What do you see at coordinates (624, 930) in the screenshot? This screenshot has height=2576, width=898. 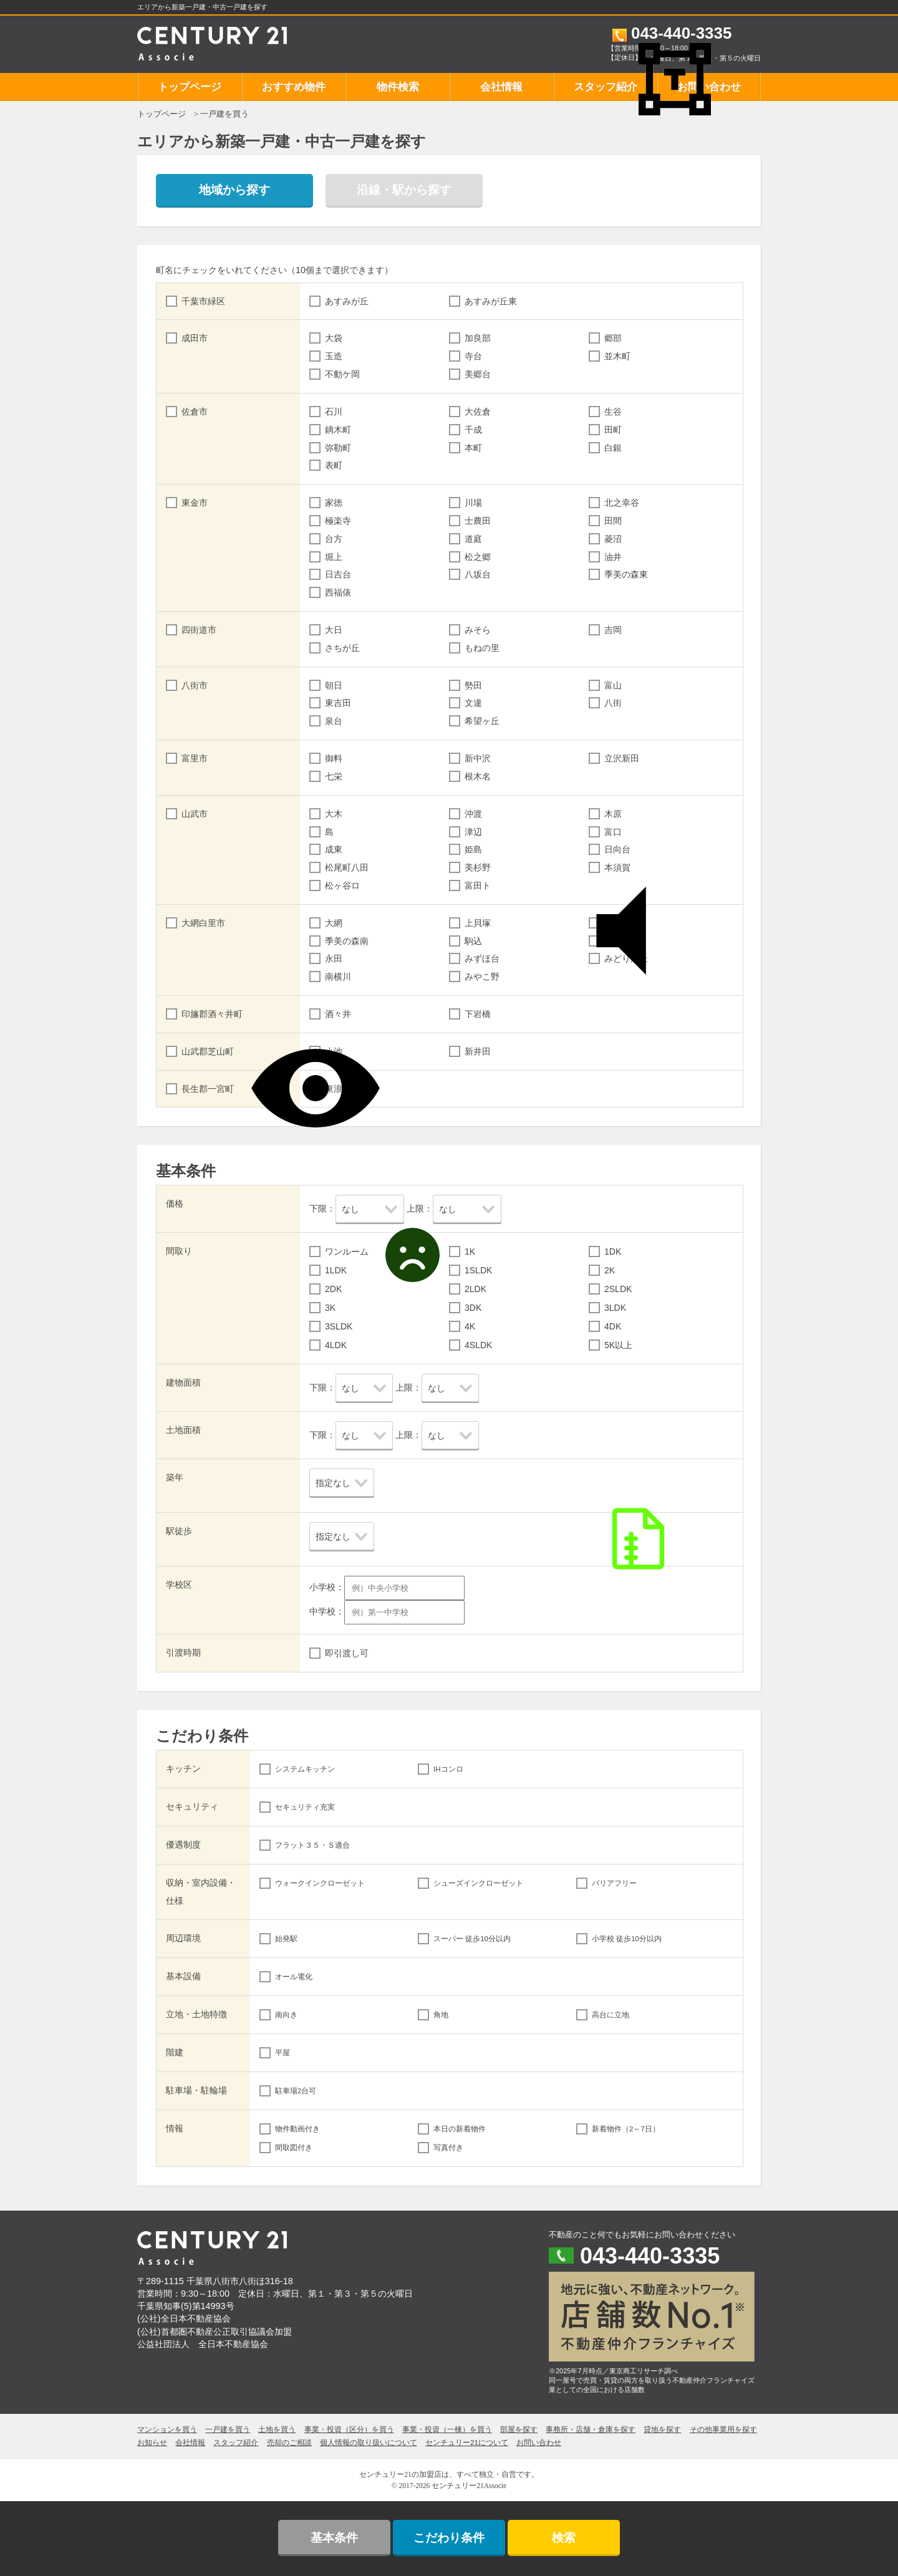 I see `mute audio or sound` at bounding box center [624, 930].